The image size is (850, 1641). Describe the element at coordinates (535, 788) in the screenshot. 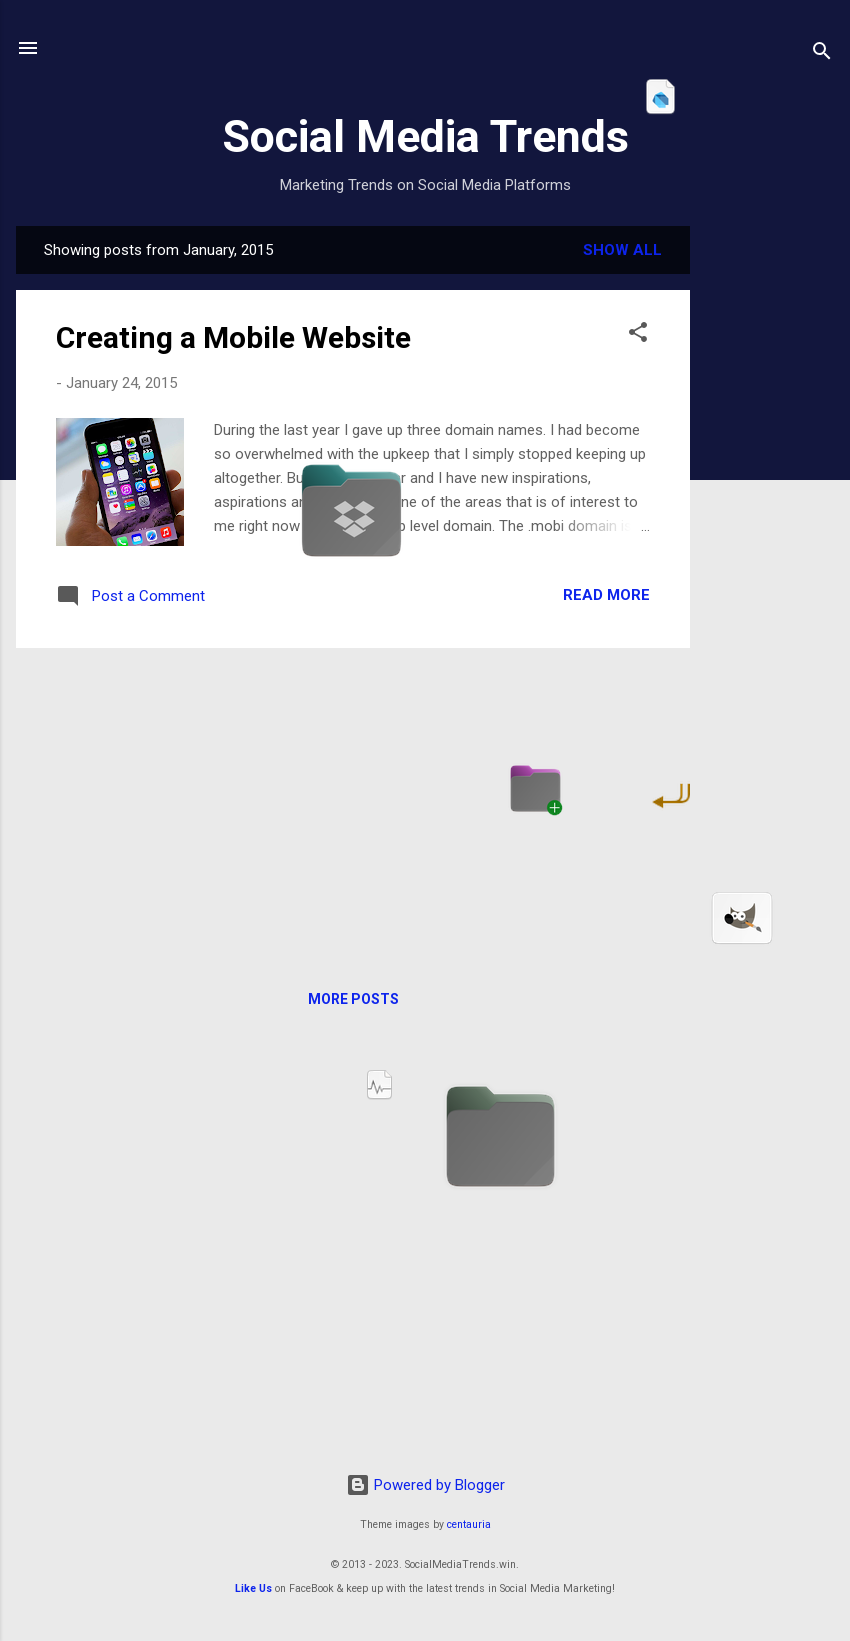

I see `create a new folder` at that location.